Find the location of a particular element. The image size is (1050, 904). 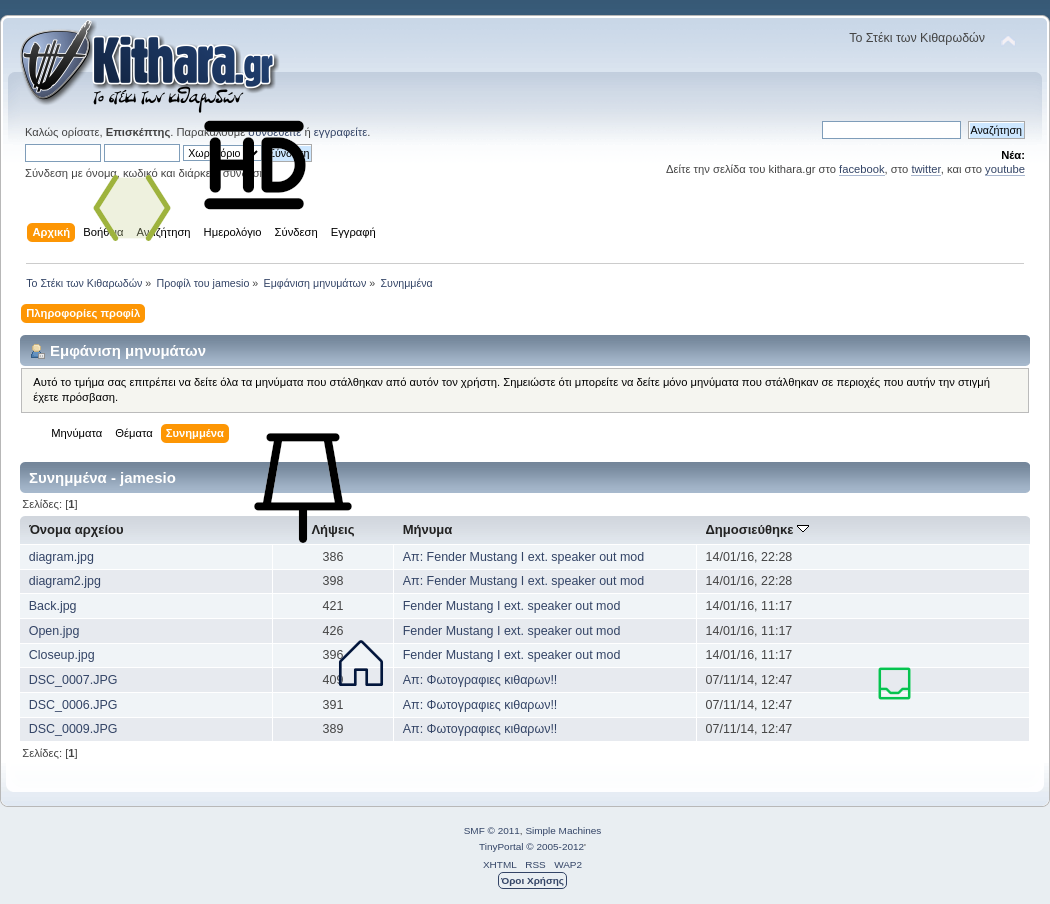

view or edit source code is located at coordinates (132, 208).